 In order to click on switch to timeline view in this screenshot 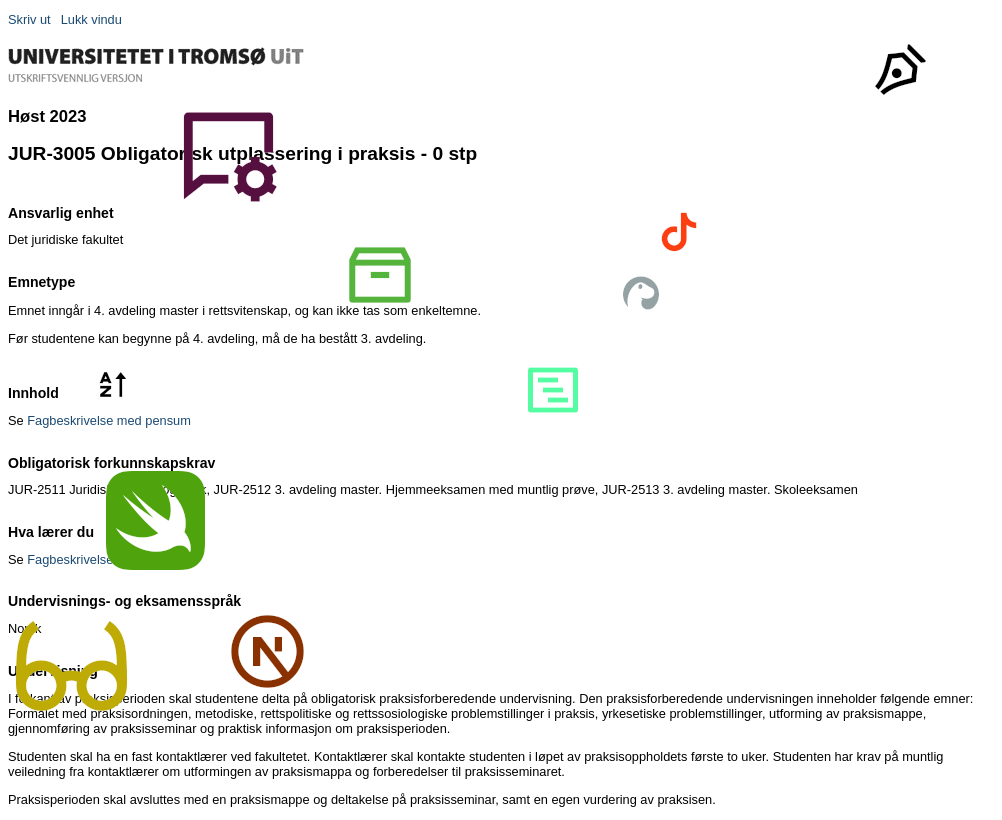, I will do `click(553, 390)`.